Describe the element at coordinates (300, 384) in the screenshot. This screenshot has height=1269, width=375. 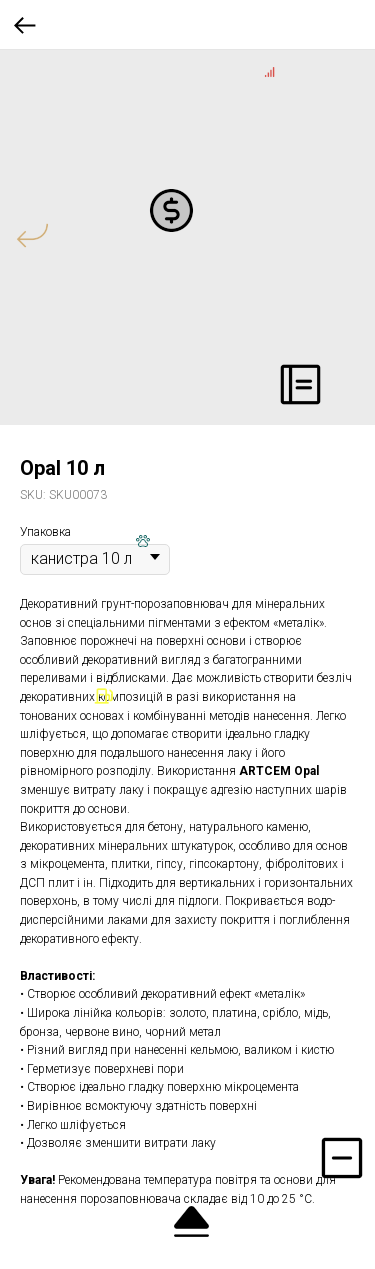
I see `open your notebook or notes` at that location.